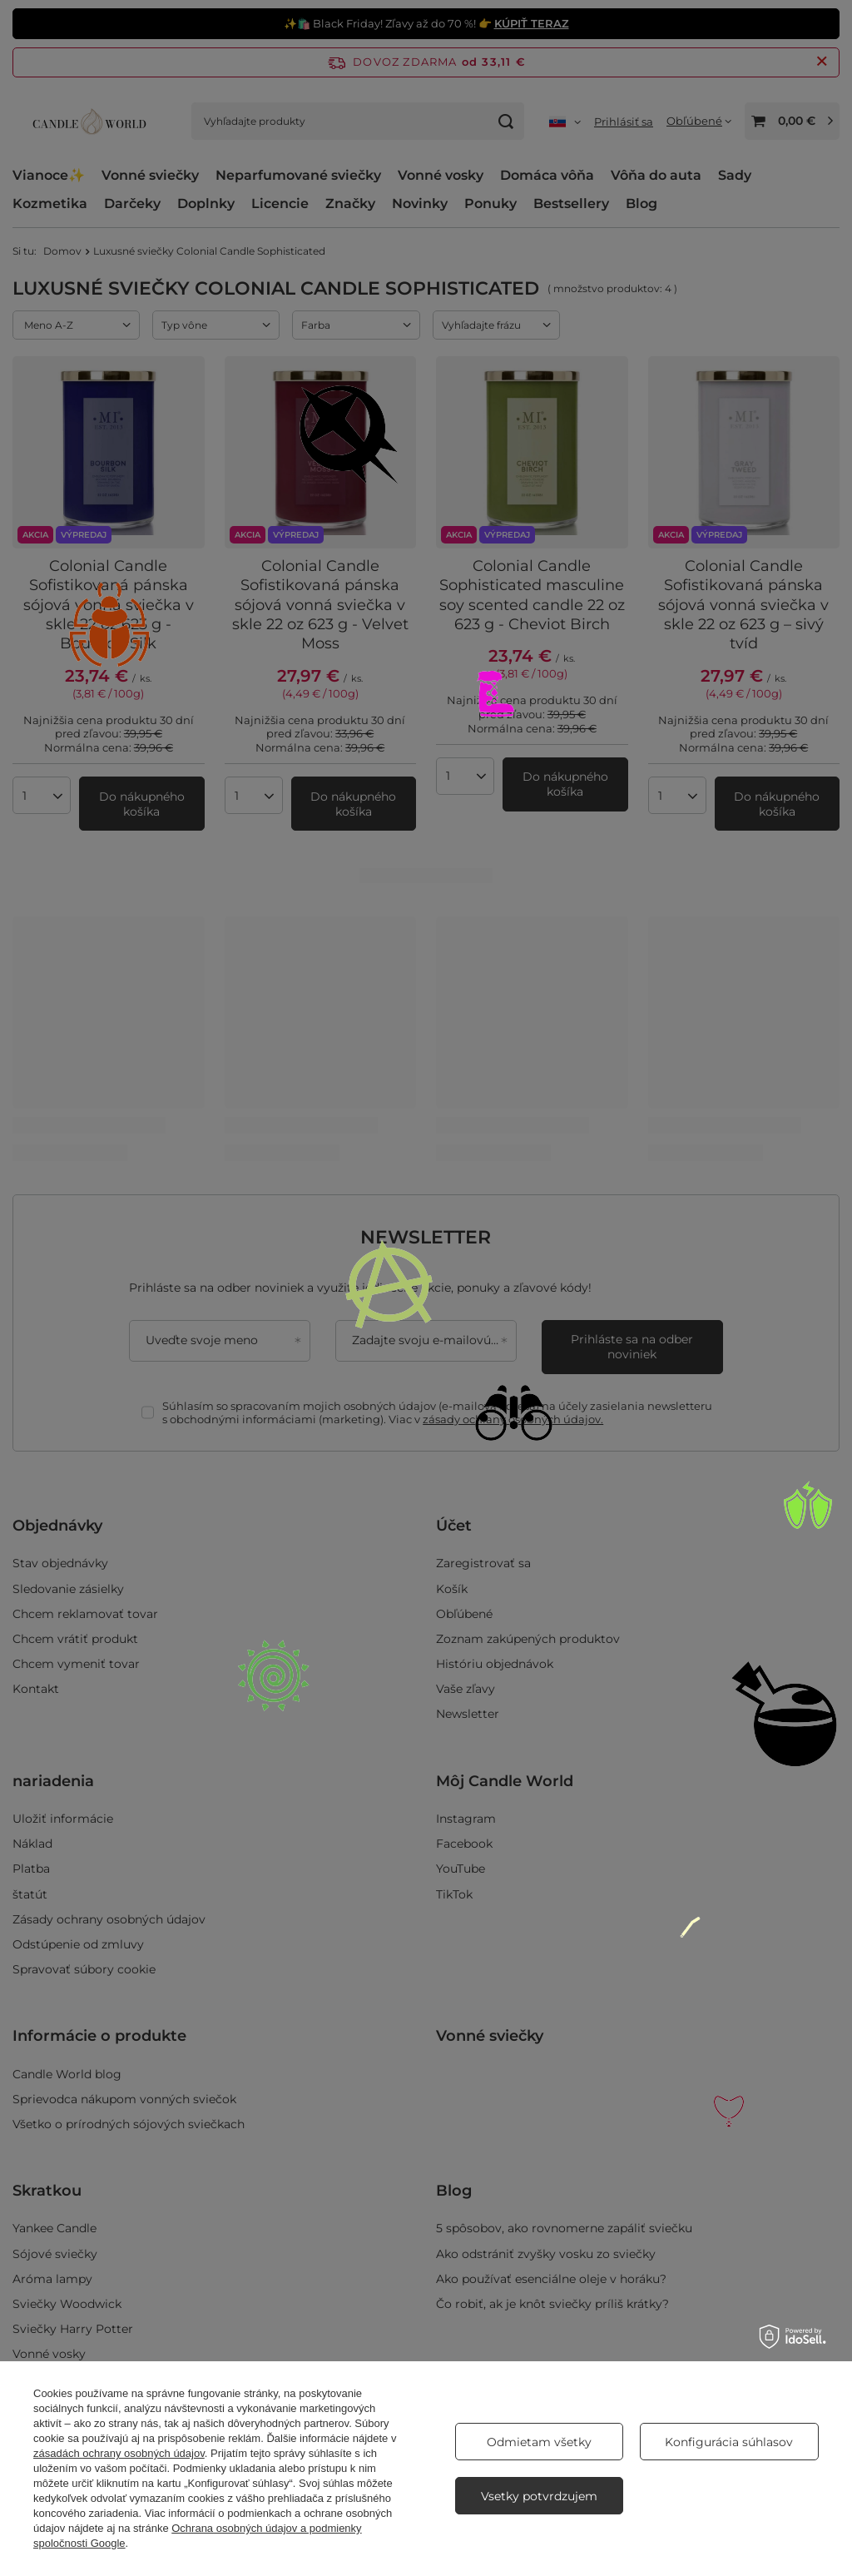  I want to click on indicates a conflict or clash between protected elements, so click(808, 1505).